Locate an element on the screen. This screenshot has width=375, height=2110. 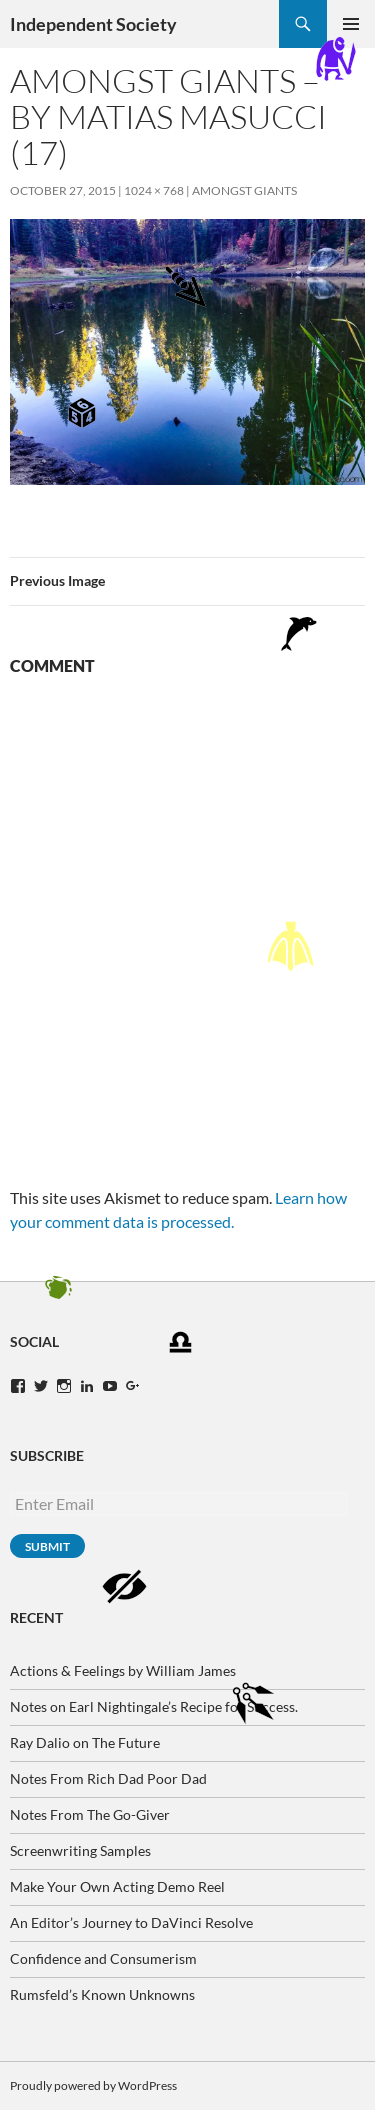
enemy minion character in a game interface is located at coordinates (336, 59).